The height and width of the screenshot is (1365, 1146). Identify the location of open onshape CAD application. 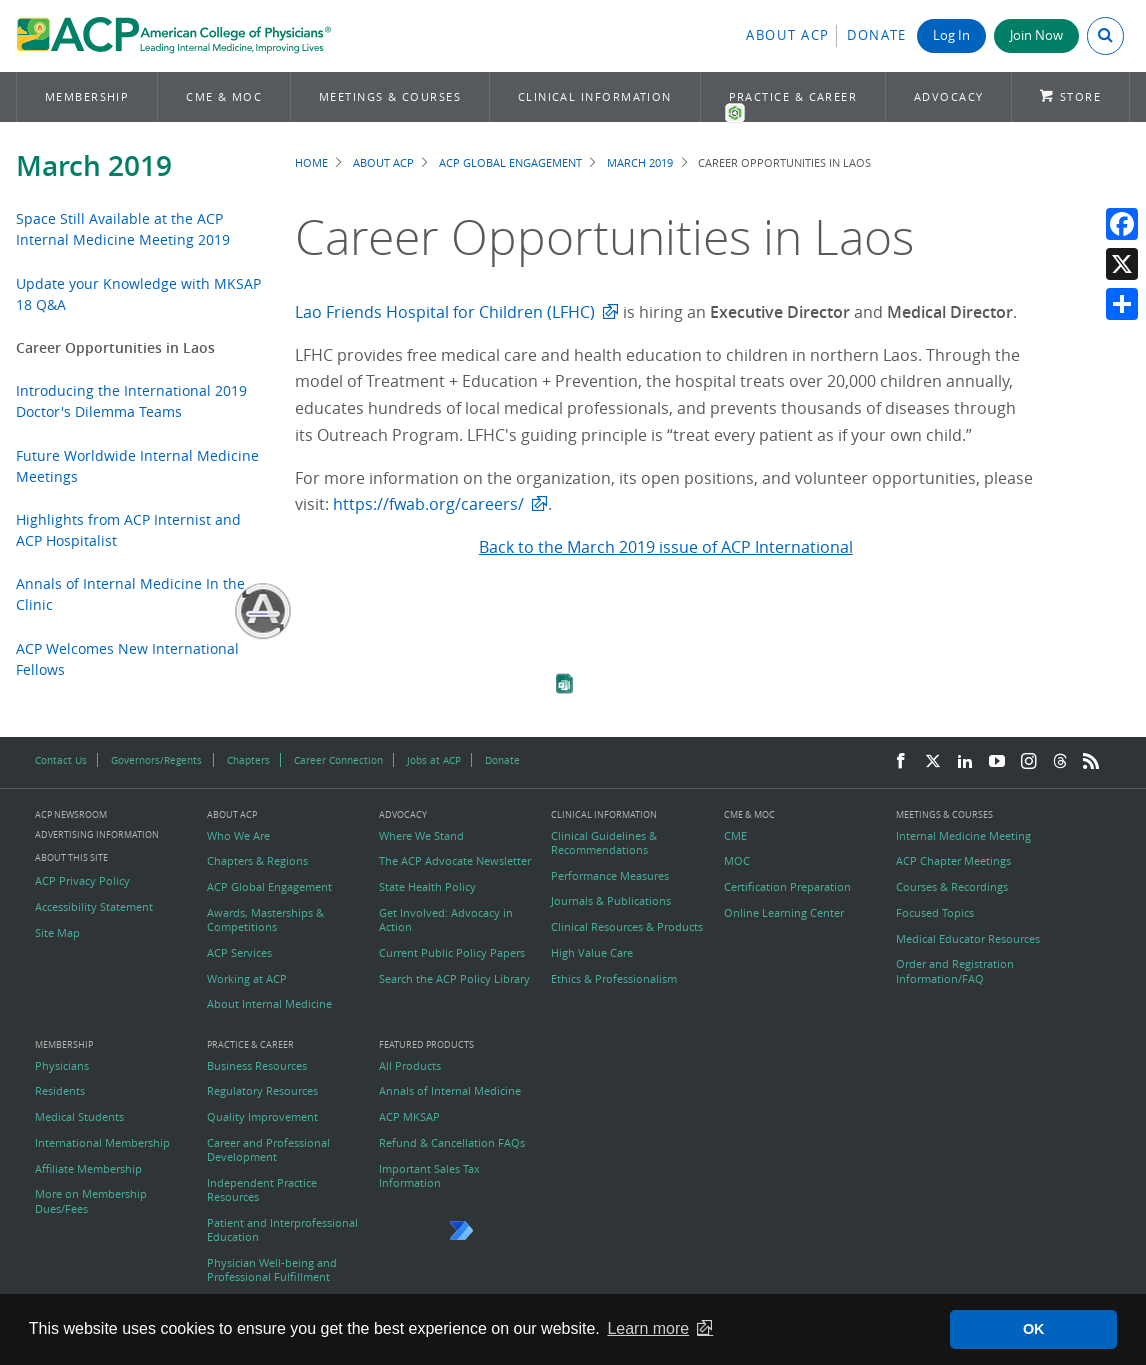
(735, 113).